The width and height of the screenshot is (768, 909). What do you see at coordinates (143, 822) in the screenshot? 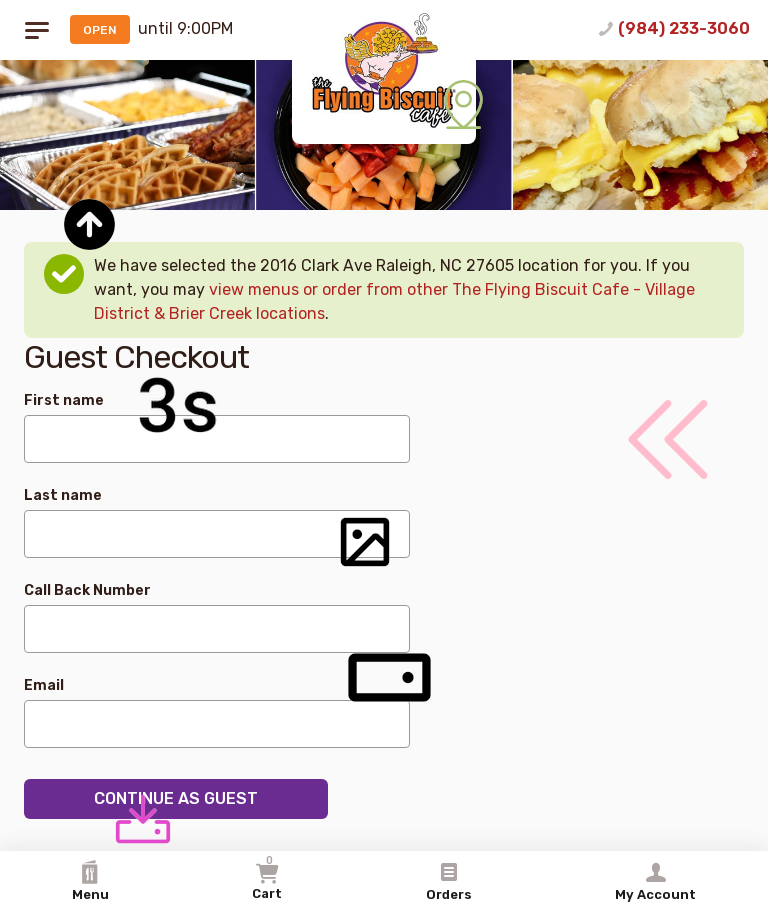
I see `download a file to your device` at bounding box center [143, 822].